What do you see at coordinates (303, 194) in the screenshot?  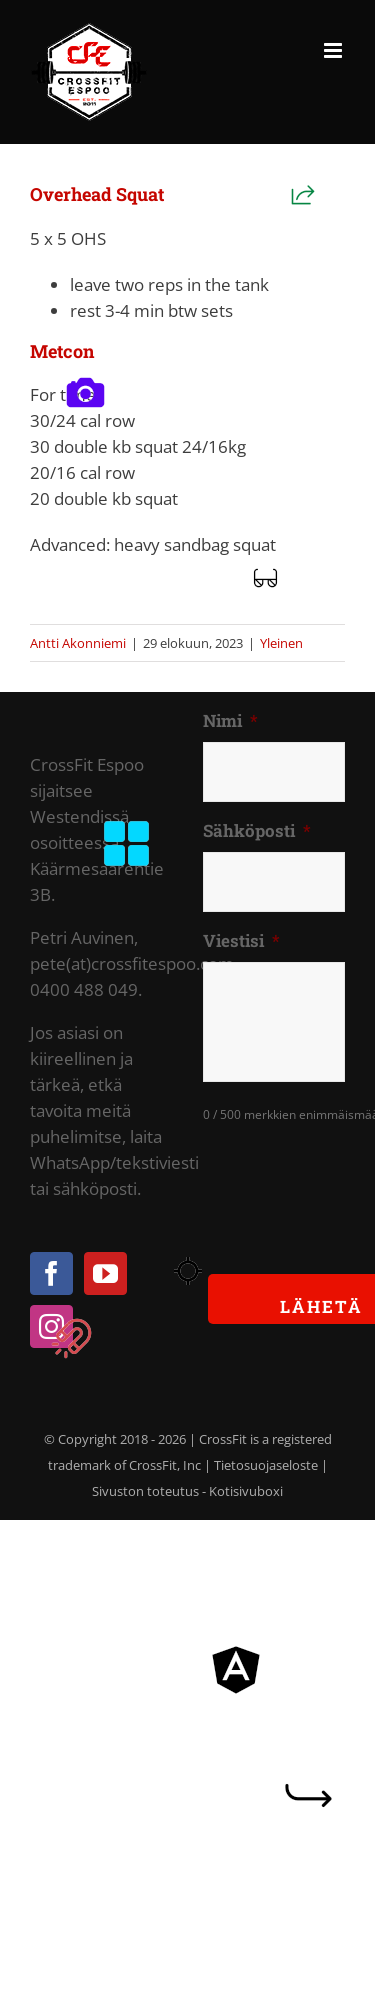 I see `share this content` at bounding box center [303, 194].